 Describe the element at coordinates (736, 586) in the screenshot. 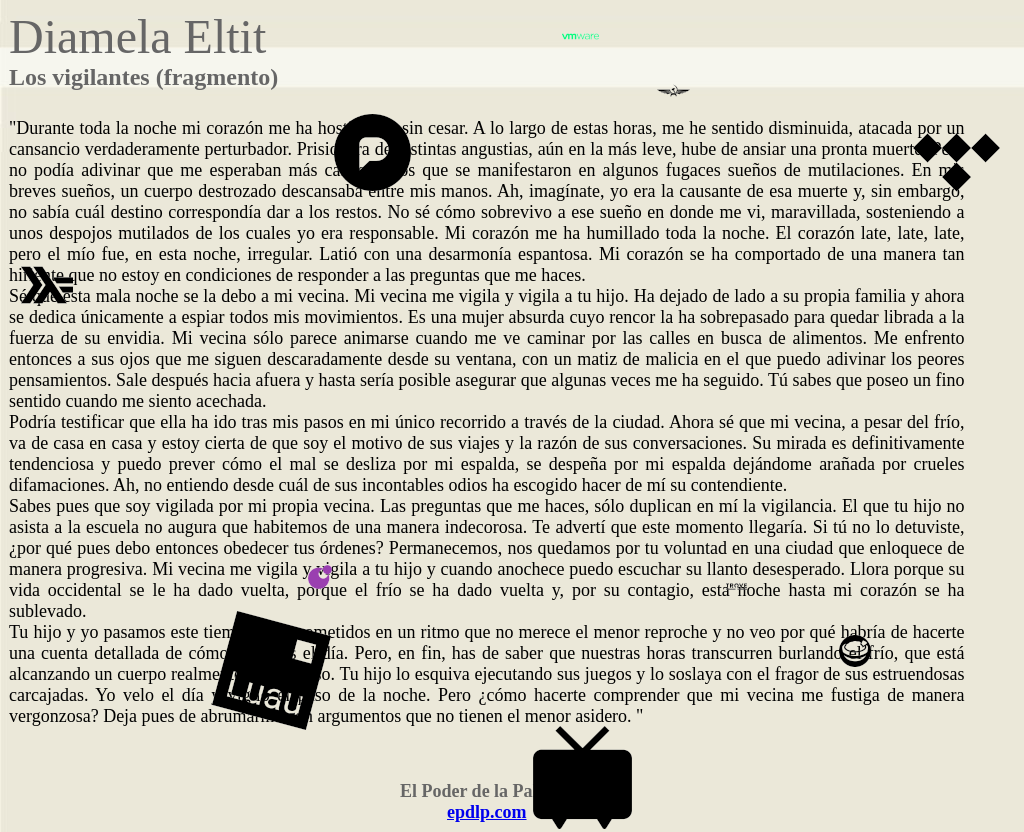

I see `trove app or service logo` at that location.